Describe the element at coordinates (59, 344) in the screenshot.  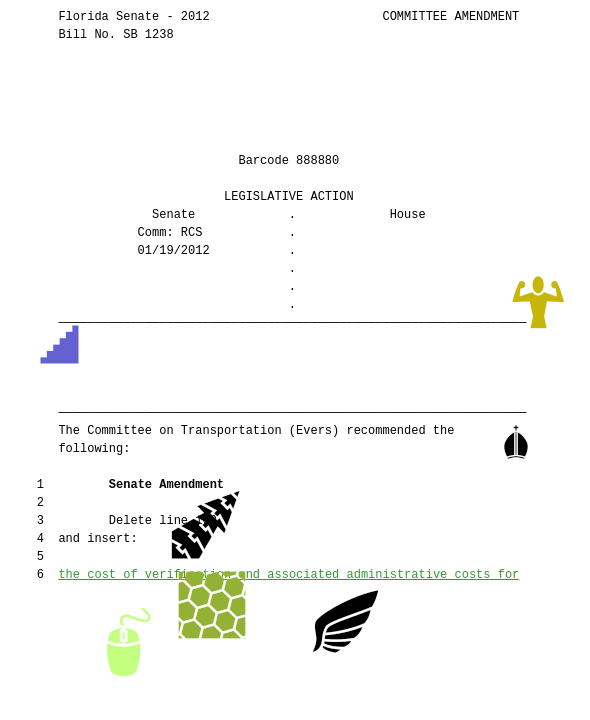
I see `navigate to stairs or stairwell` at that location.